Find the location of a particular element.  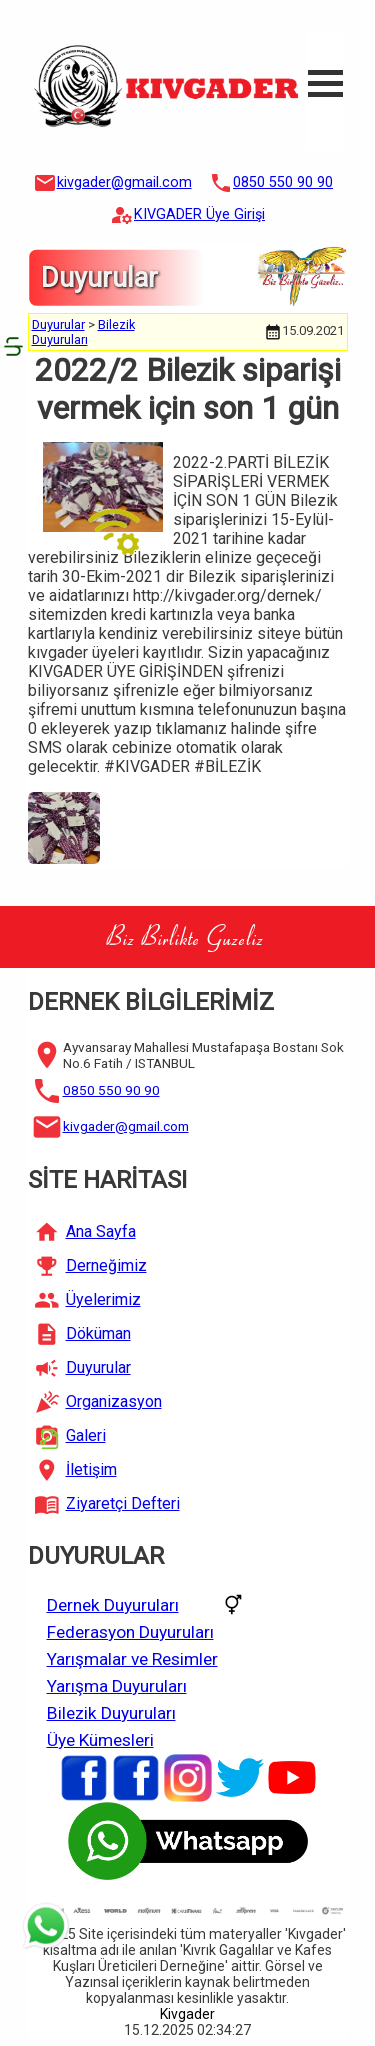

select gender or sex options is located at coordinates (233, 1604).